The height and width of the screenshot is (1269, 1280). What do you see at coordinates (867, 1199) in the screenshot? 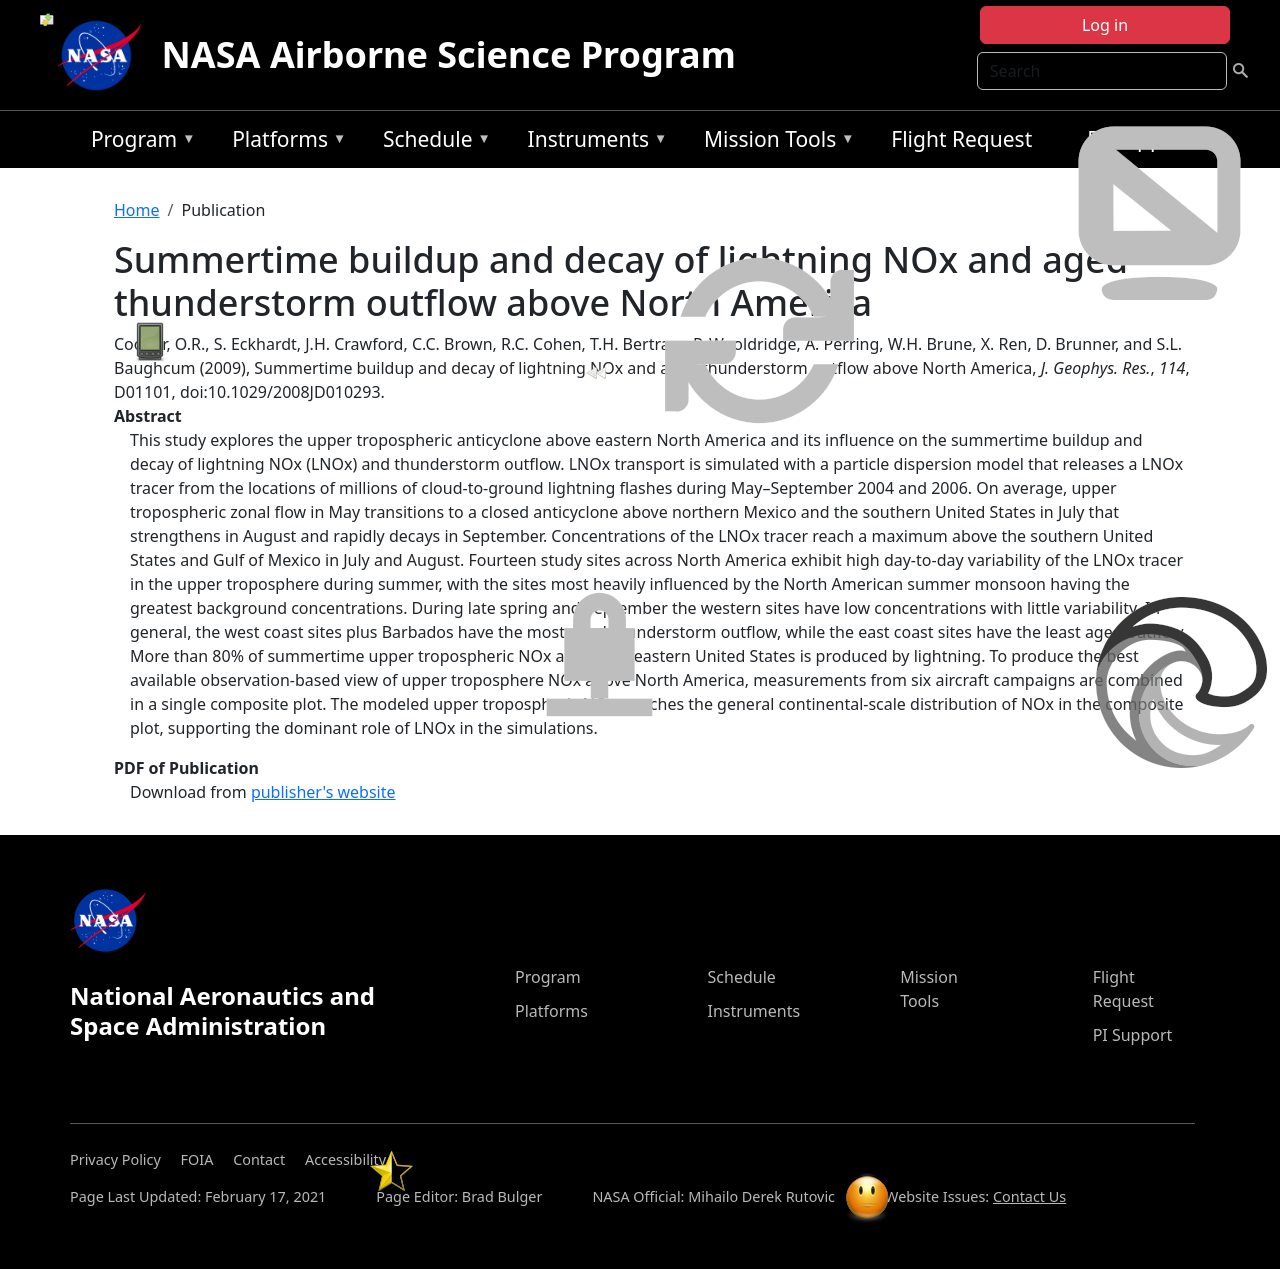
I see `indicates a neutral or indifferent reaction` at bounding box center [867, 1199].